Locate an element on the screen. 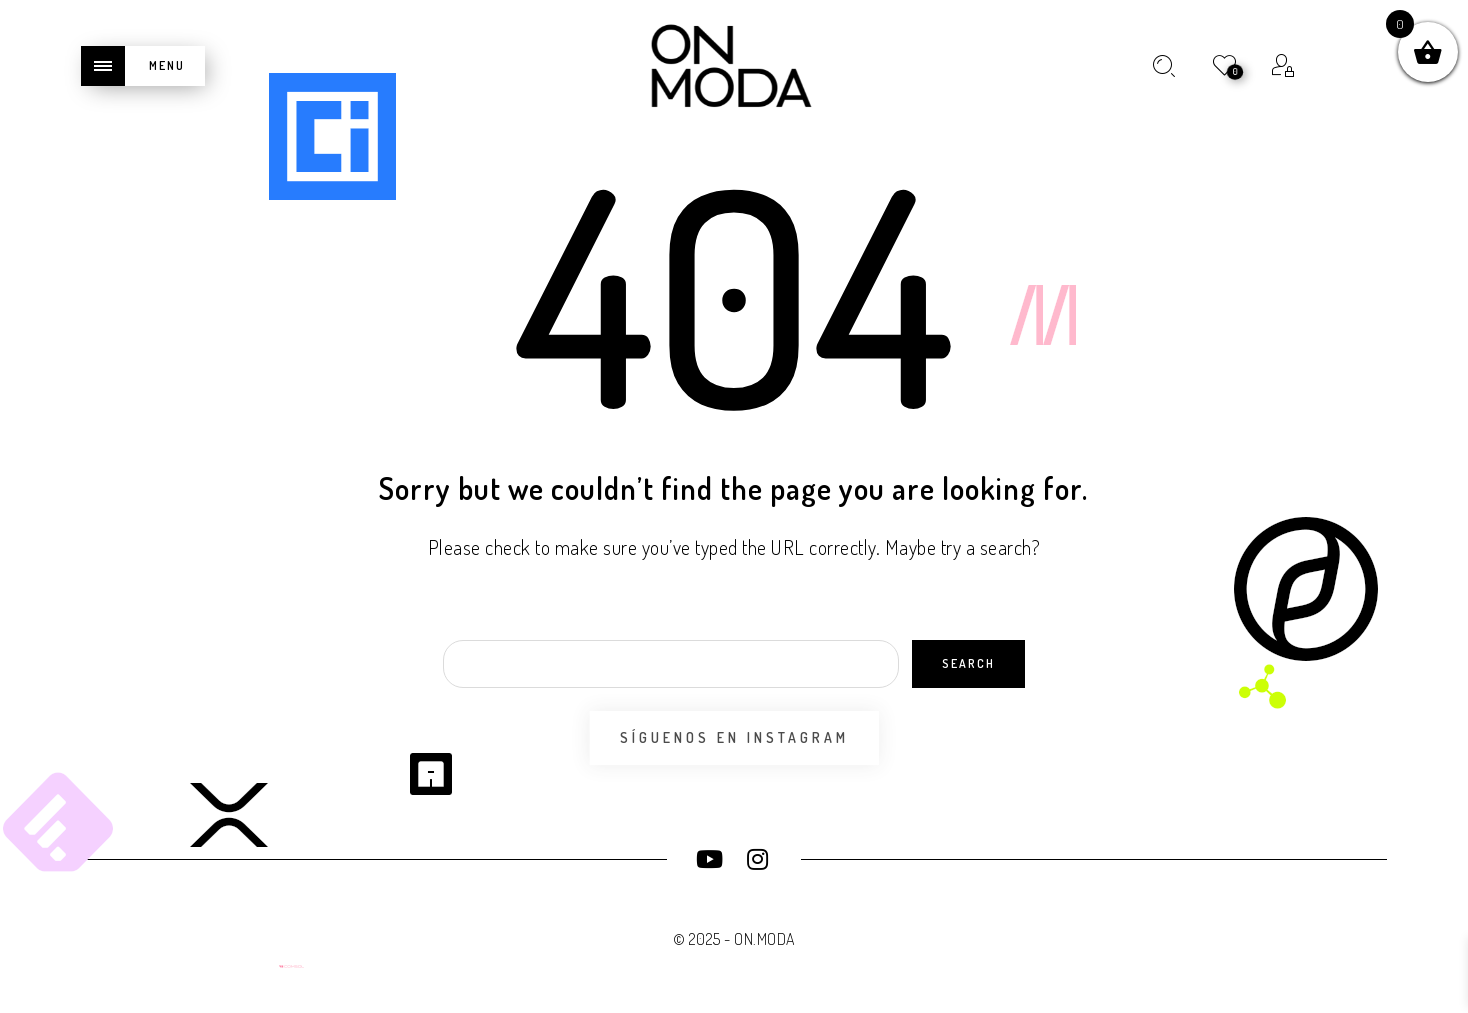  open Feedly app is located at coordinates (58, 822).